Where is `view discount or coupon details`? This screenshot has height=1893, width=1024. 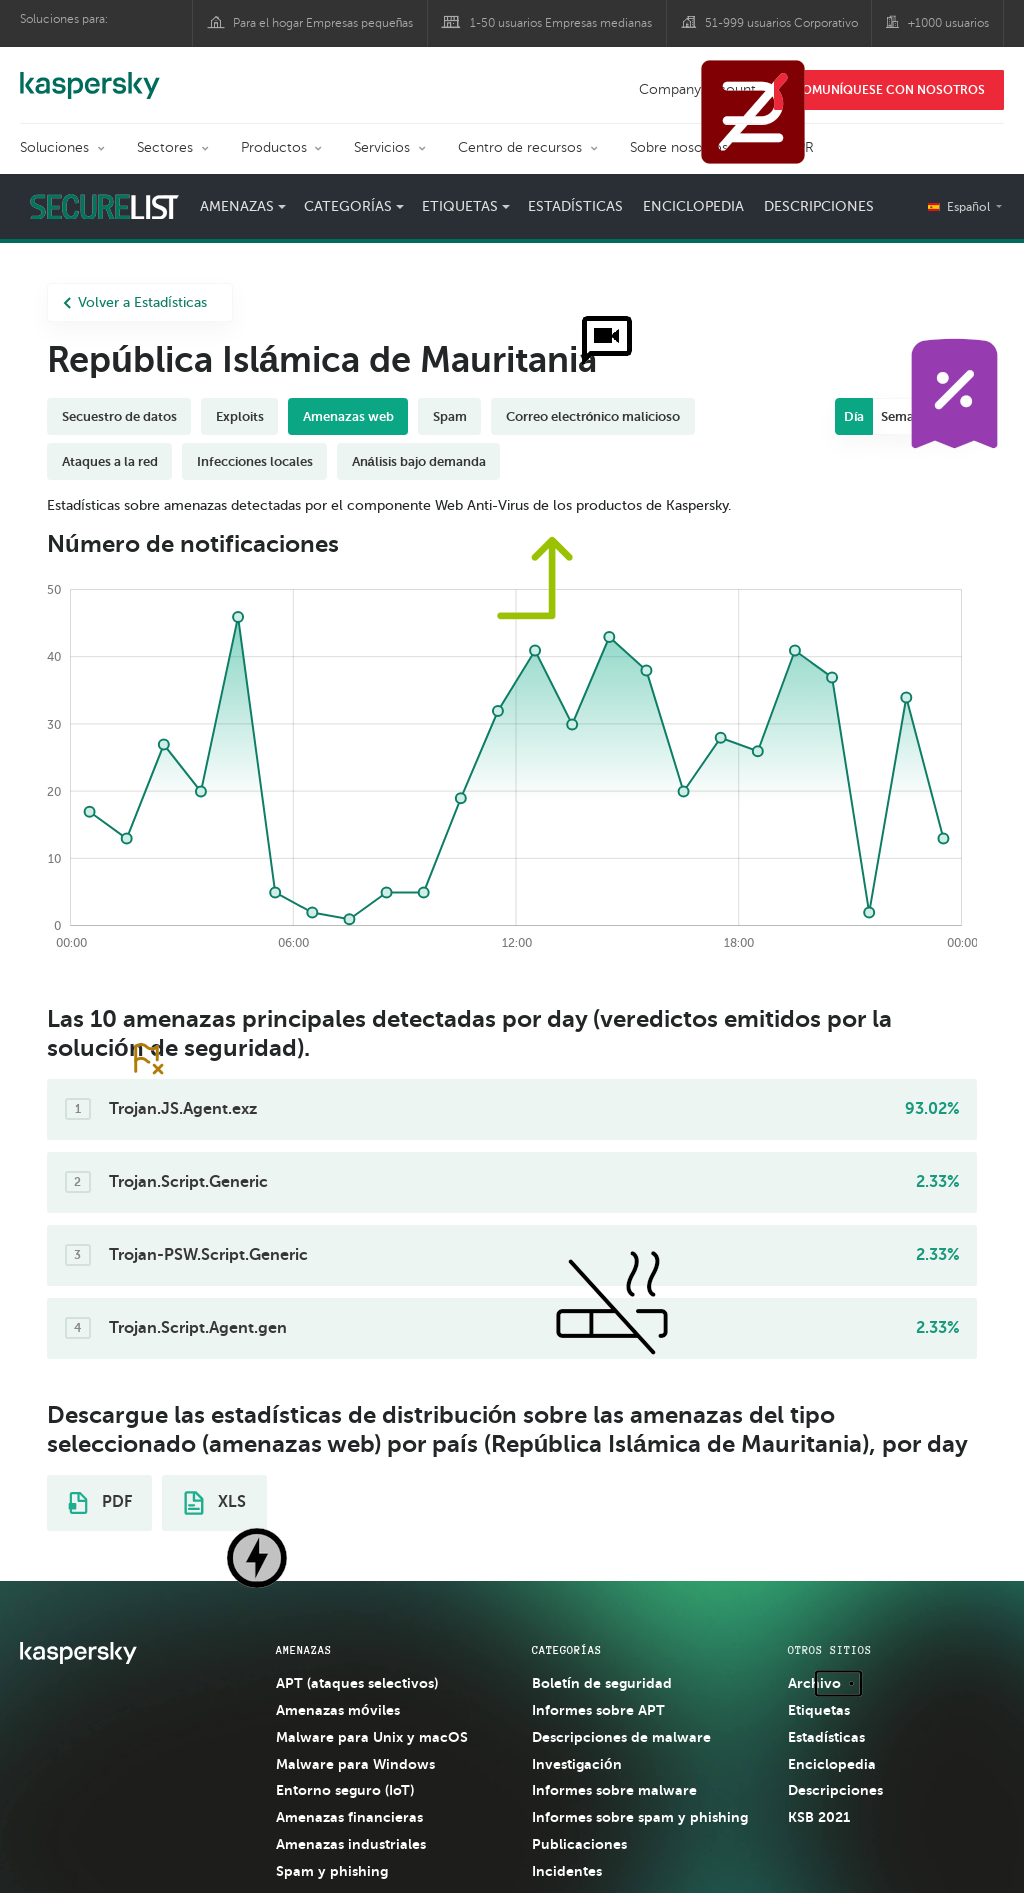 view discount or coupon details is located at coordinates (954, 393).